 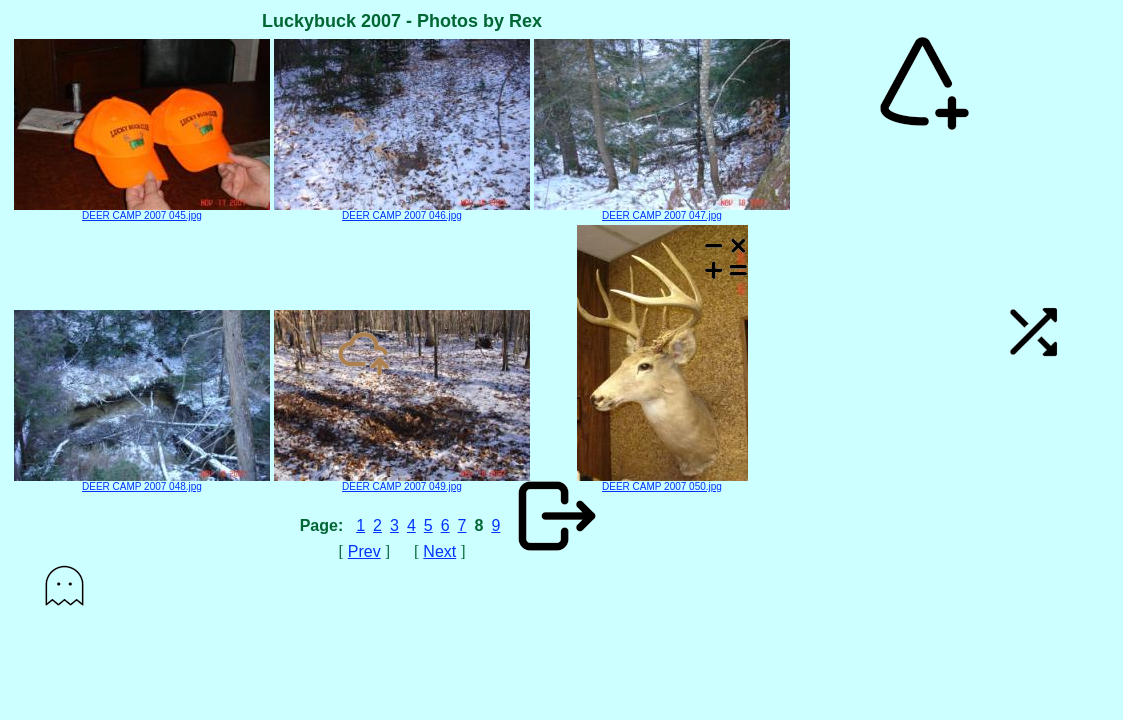 What do you see at coordinates (64, 586) in the screenshot?
I see `toggle ghost mode or invisible status` at bounding box center [64, 586].